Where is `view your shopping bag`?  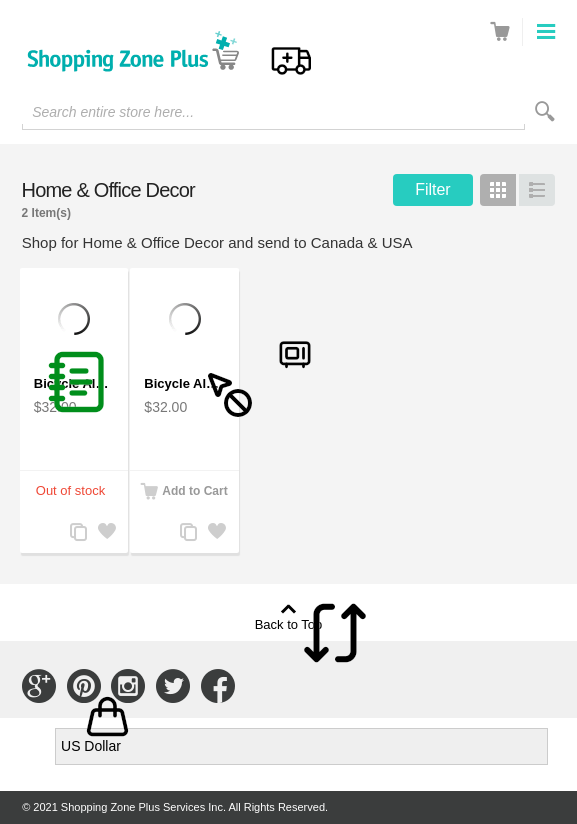 view your shopping bag is located at coordinates (107, 717).